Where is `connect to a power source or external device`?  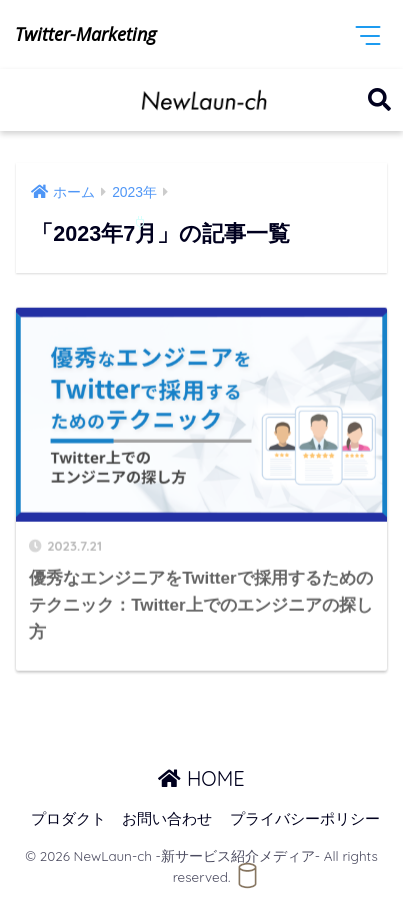 connect to a power source or external device is located at coordinates (140, 223).